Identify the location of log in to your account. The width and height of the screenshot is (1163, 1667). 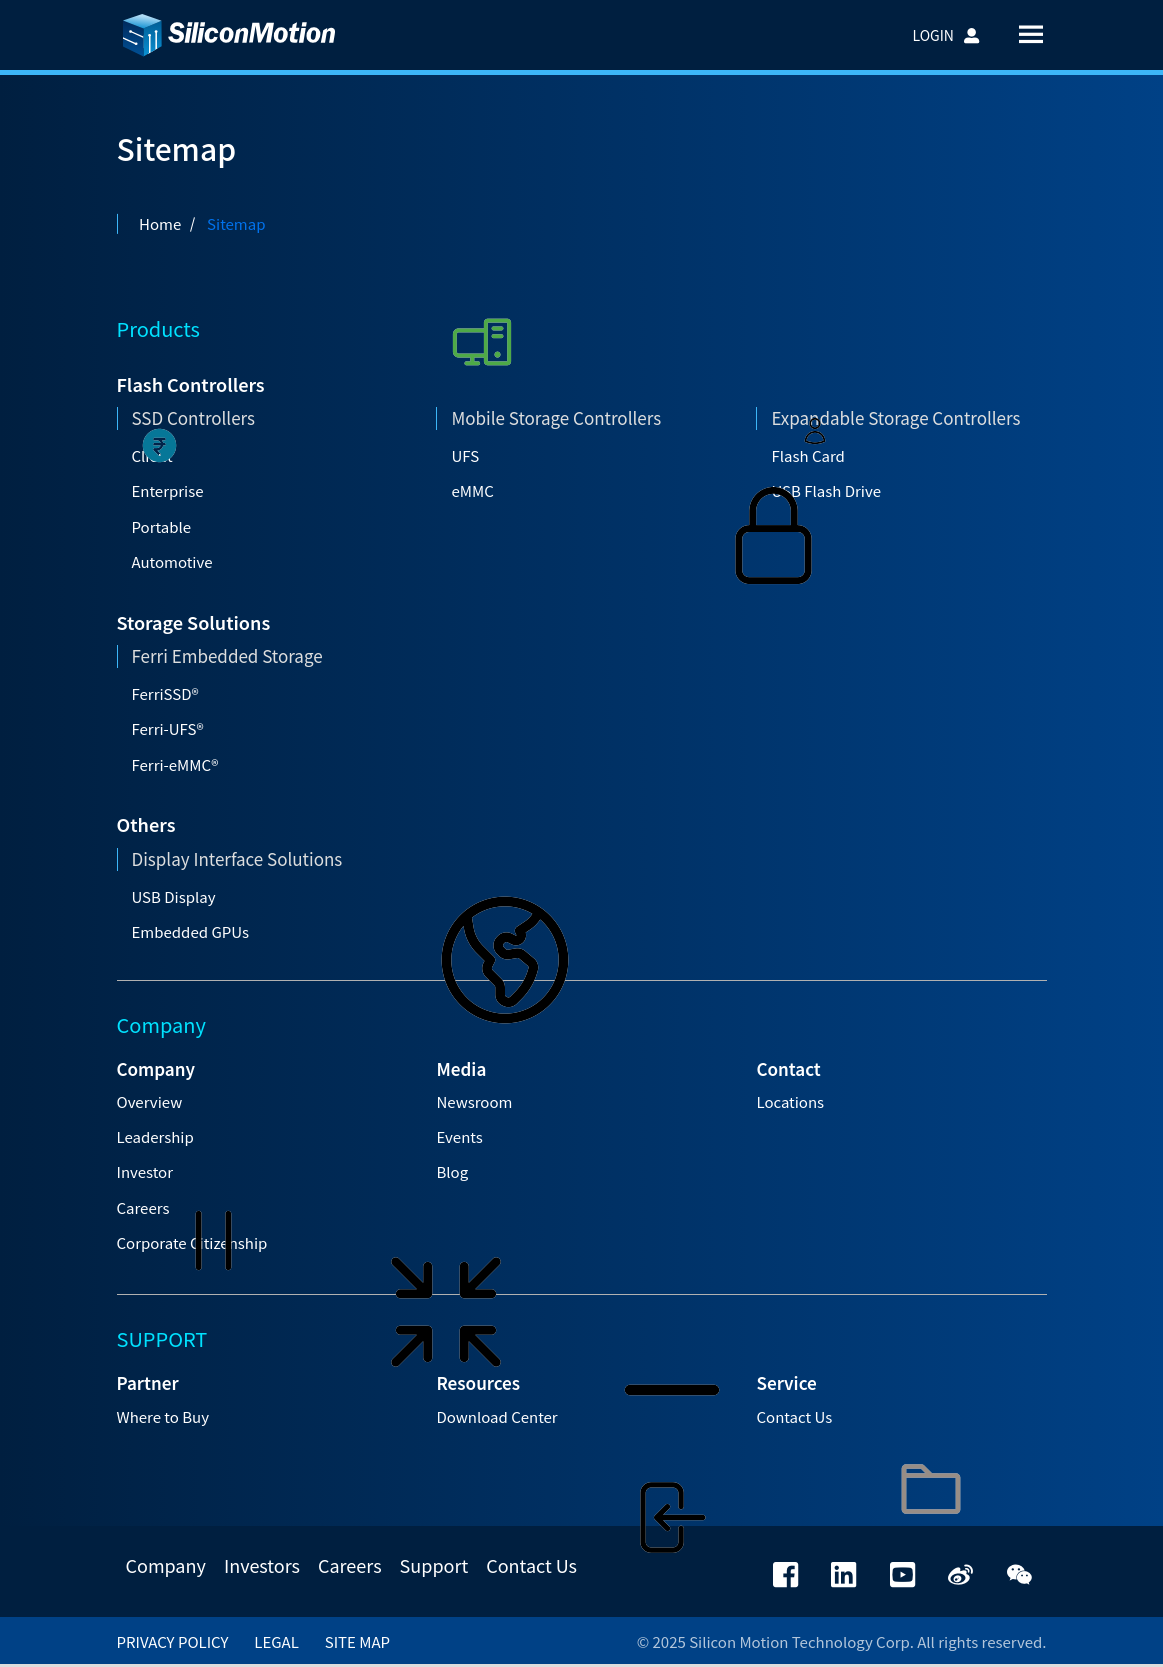
(667, 1517).